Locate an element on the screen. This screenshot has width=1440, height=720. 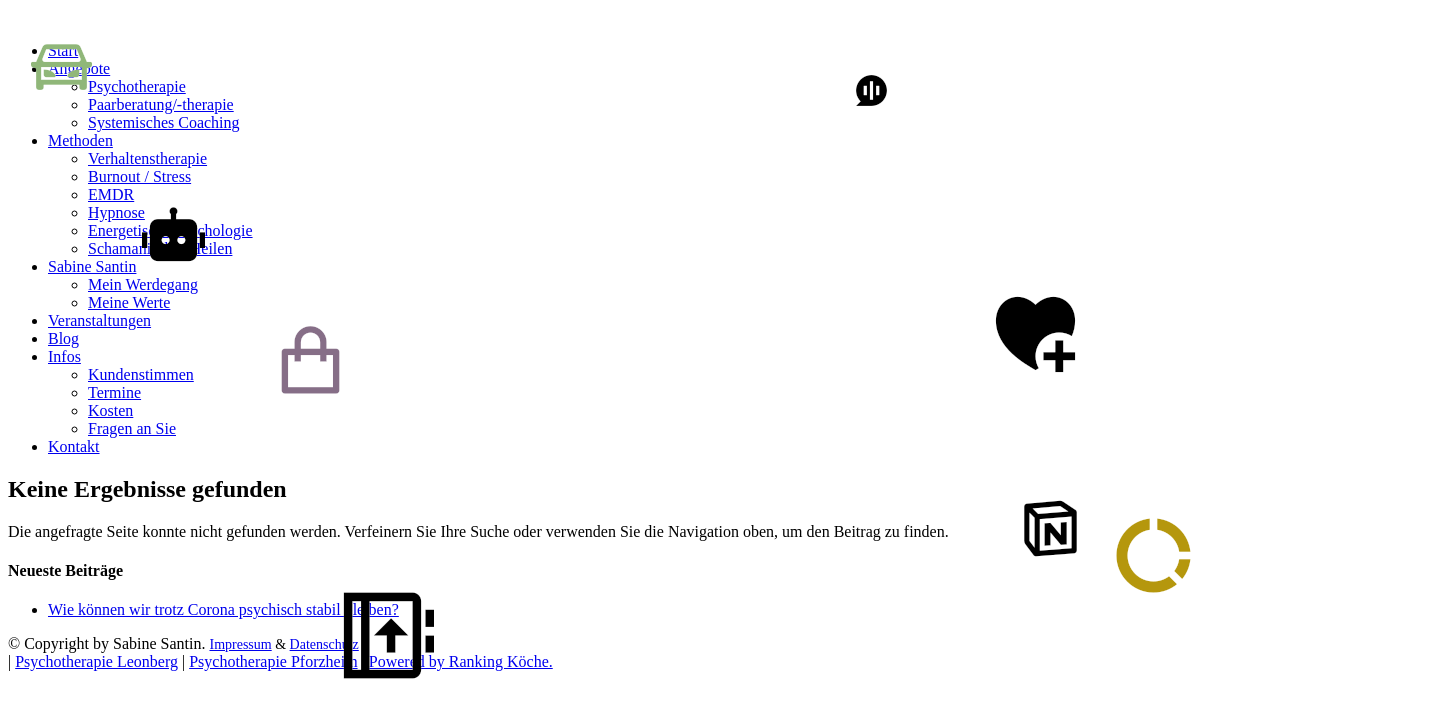
view data breakdown or analytics is located at coordinates (1153, 555).